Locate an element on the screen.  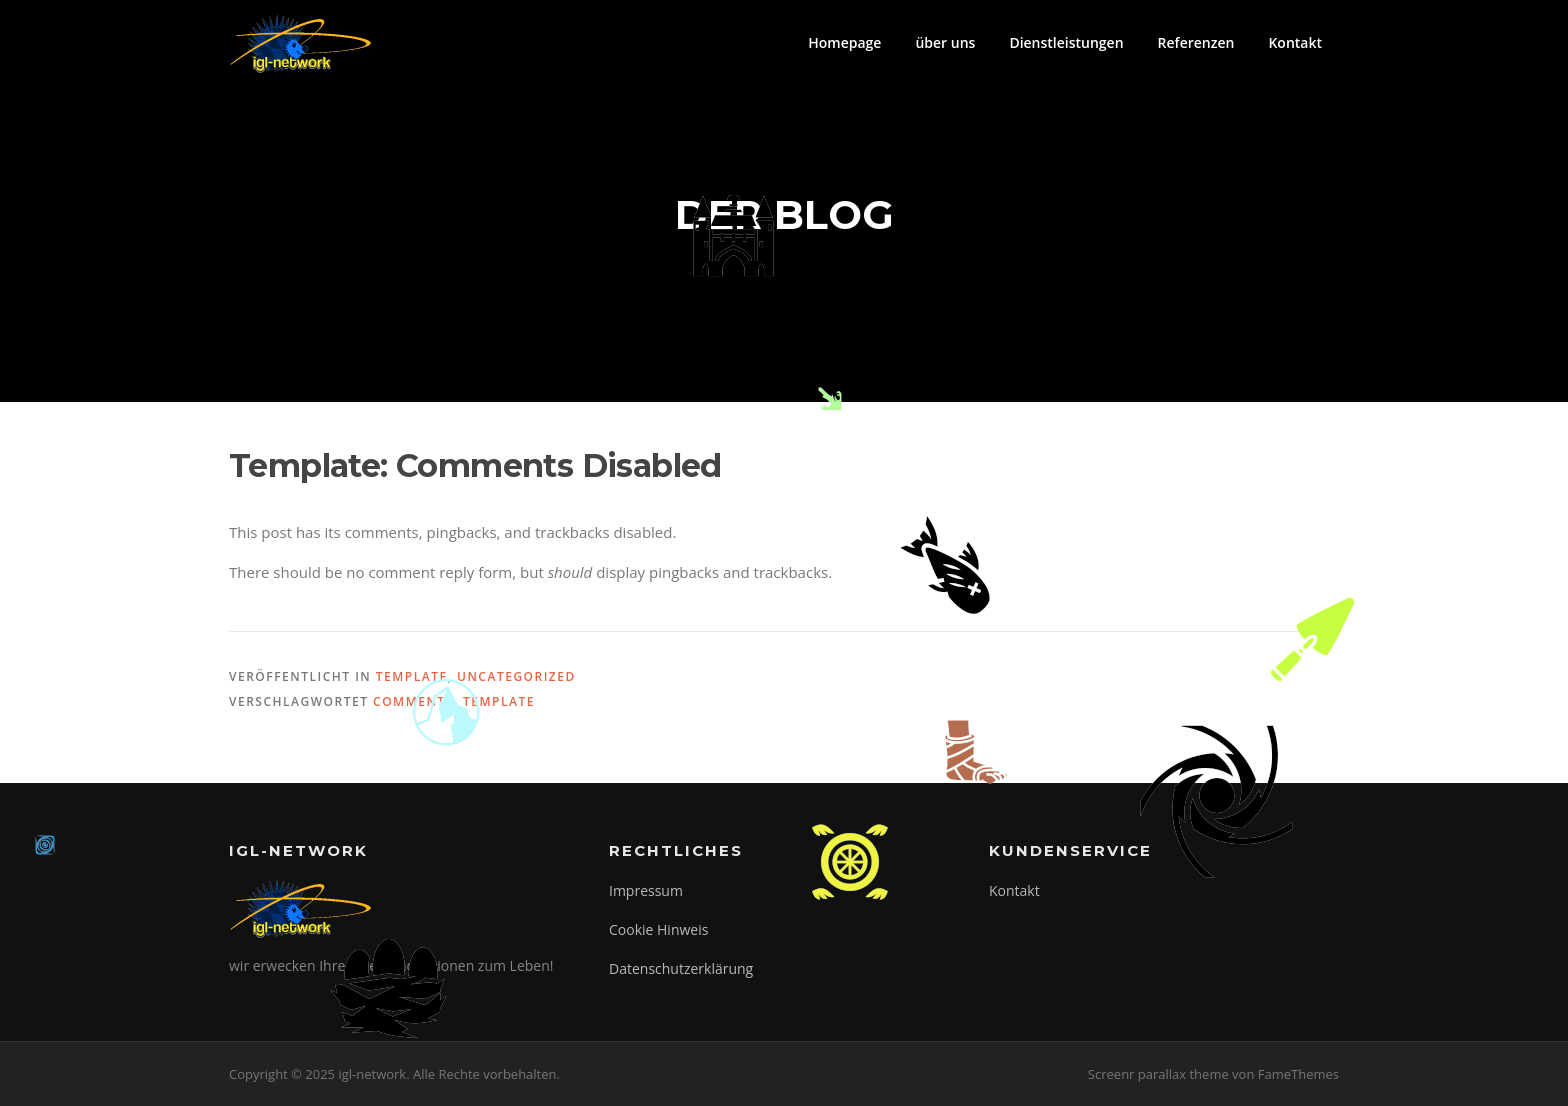
abstract decorative element or game asset is located at coordinates (45, 845).